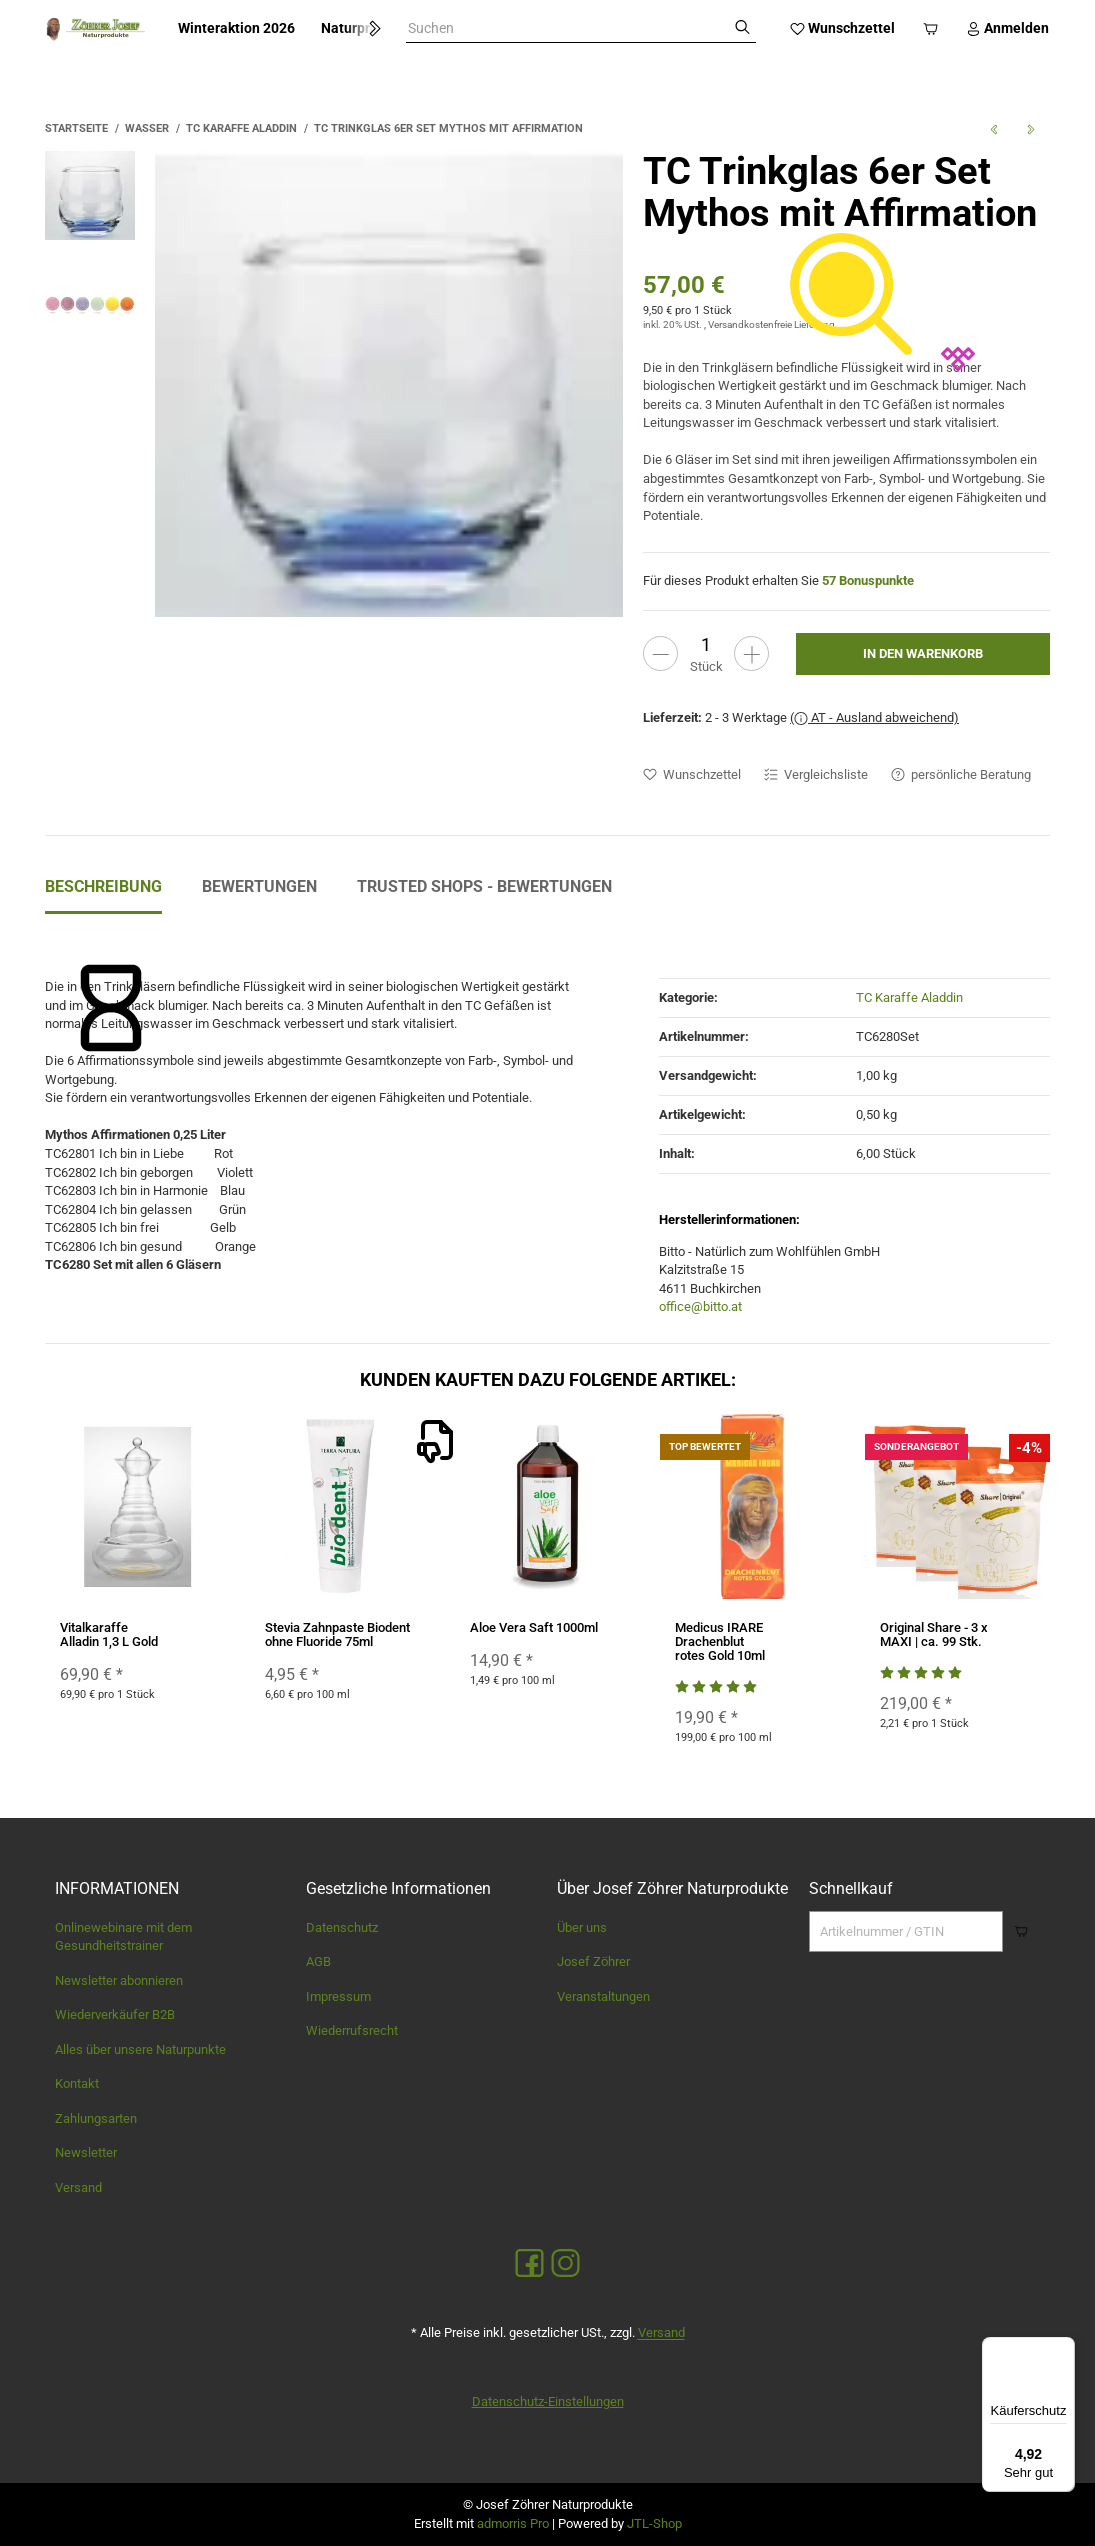 Image resolution: width=1095 pixels, height=2546 pixels. What do you see at coordinates (437, 1440) in the screenshot?
I see `dislike or downvote a document` at bounding box center [437, 1440].